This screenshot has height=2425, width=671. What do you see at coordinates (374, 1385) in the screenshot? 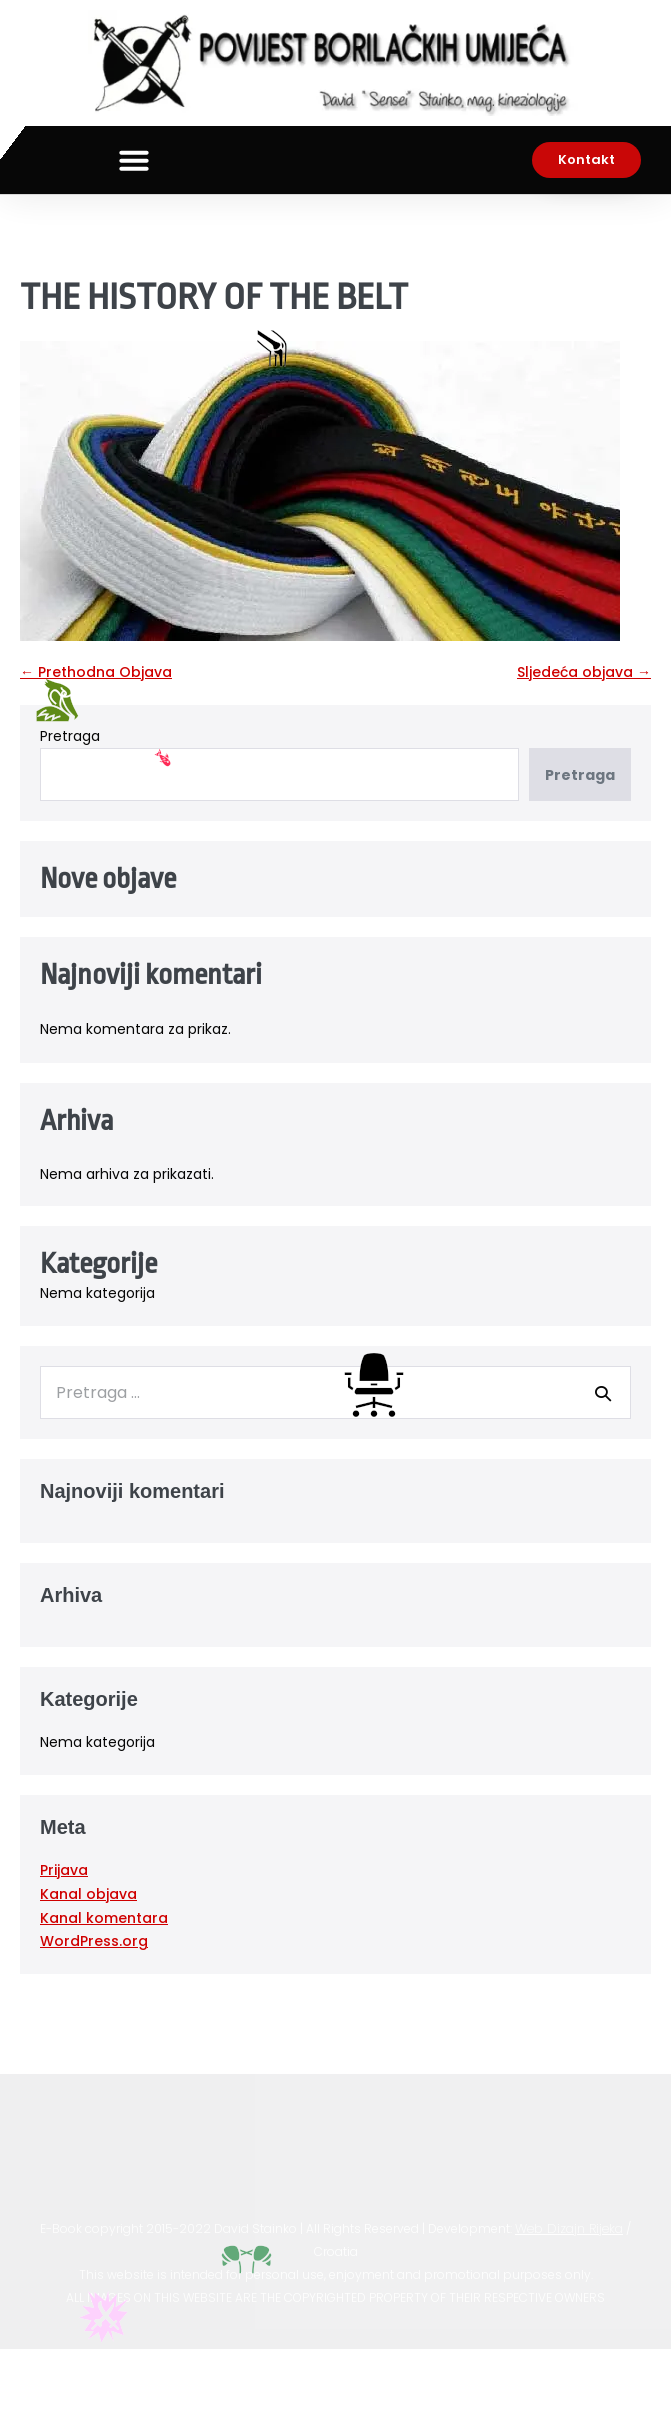
I see `browse office furniture options` at bounding box center [374, 1385].